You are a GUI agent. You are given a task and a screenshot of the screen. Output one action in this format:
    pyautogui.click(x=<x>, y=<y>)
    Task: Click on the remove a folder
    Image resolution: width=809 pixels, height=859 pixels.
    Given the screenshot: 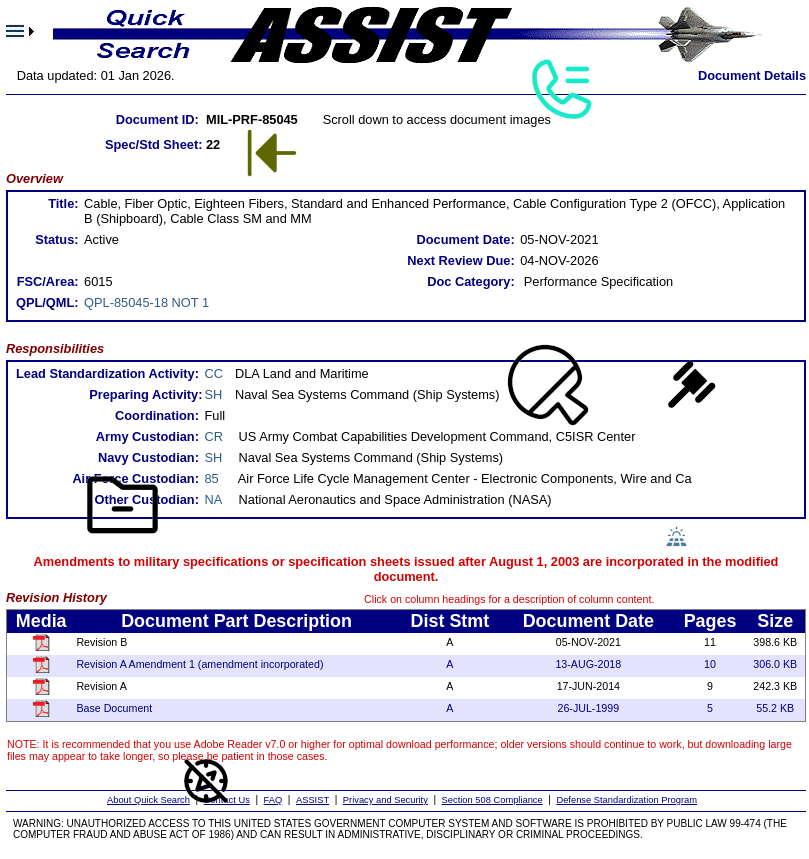 What is the action you would take?
    pyautogui.click(x=122, y=503)
    